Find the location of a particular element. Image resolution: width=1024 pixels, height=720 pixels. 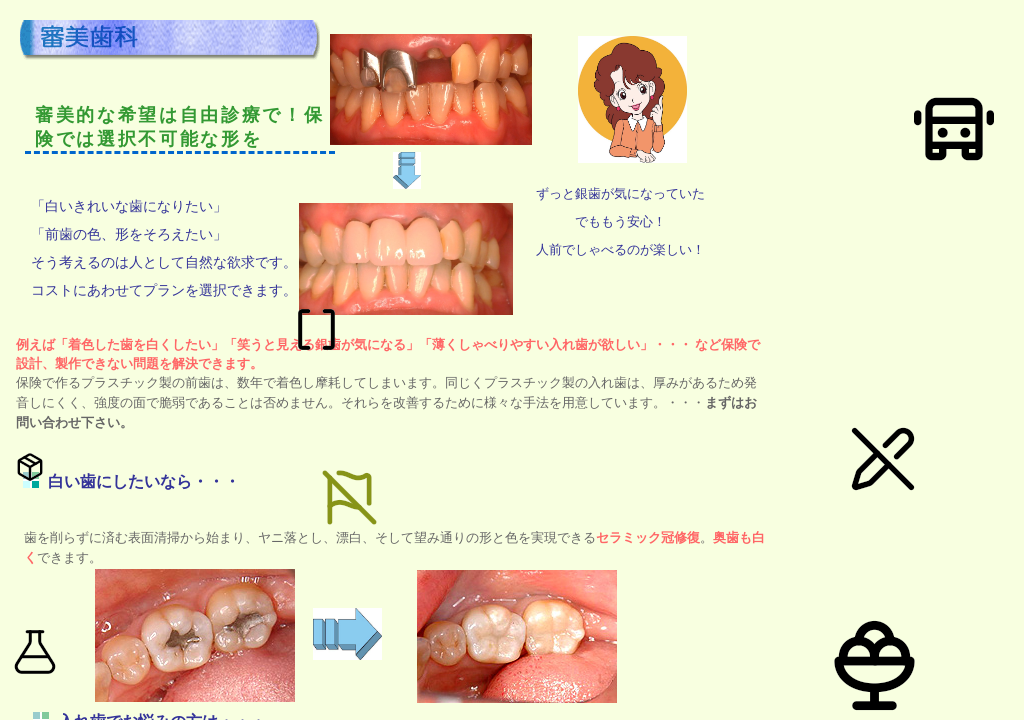

indicates editing is disabled is located at coordinates (883, 459).